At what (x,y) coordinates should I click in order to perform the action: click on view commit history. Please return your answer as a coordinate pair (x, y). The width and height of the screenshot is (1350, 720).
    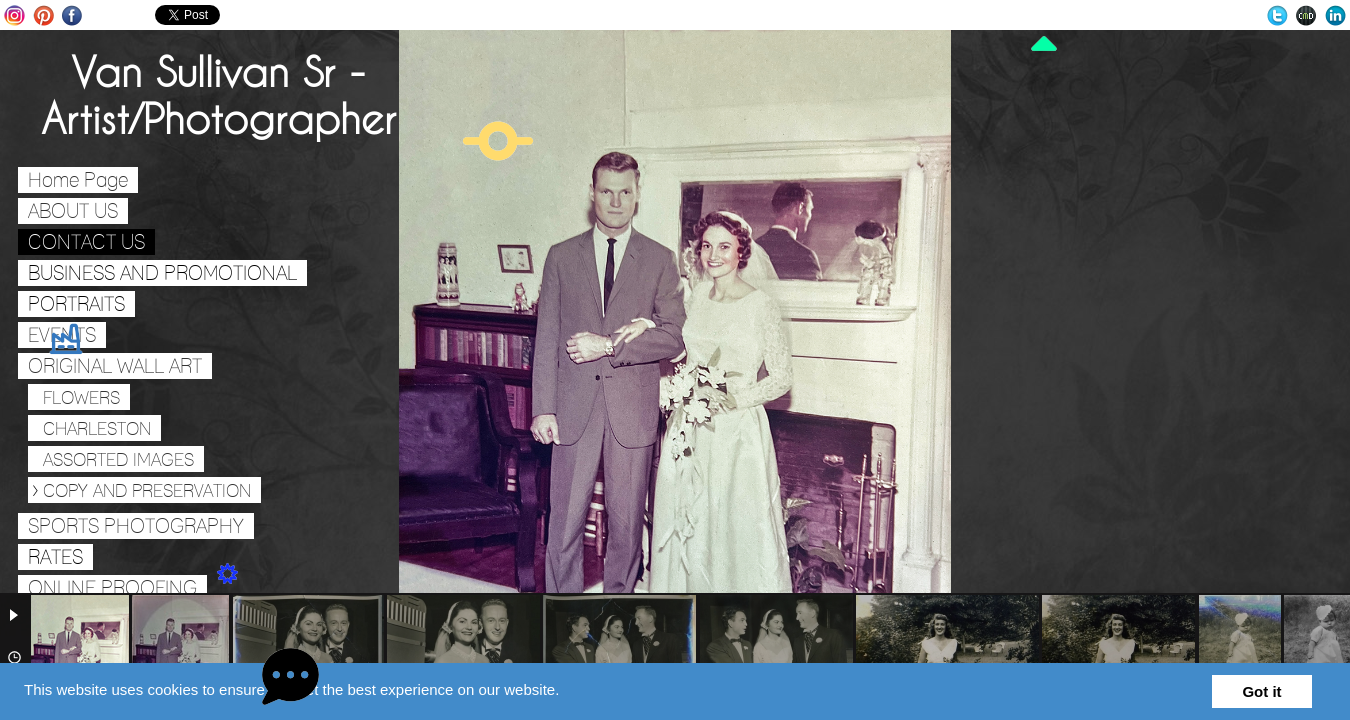
    Looking at the image, I should click on (498, 141).